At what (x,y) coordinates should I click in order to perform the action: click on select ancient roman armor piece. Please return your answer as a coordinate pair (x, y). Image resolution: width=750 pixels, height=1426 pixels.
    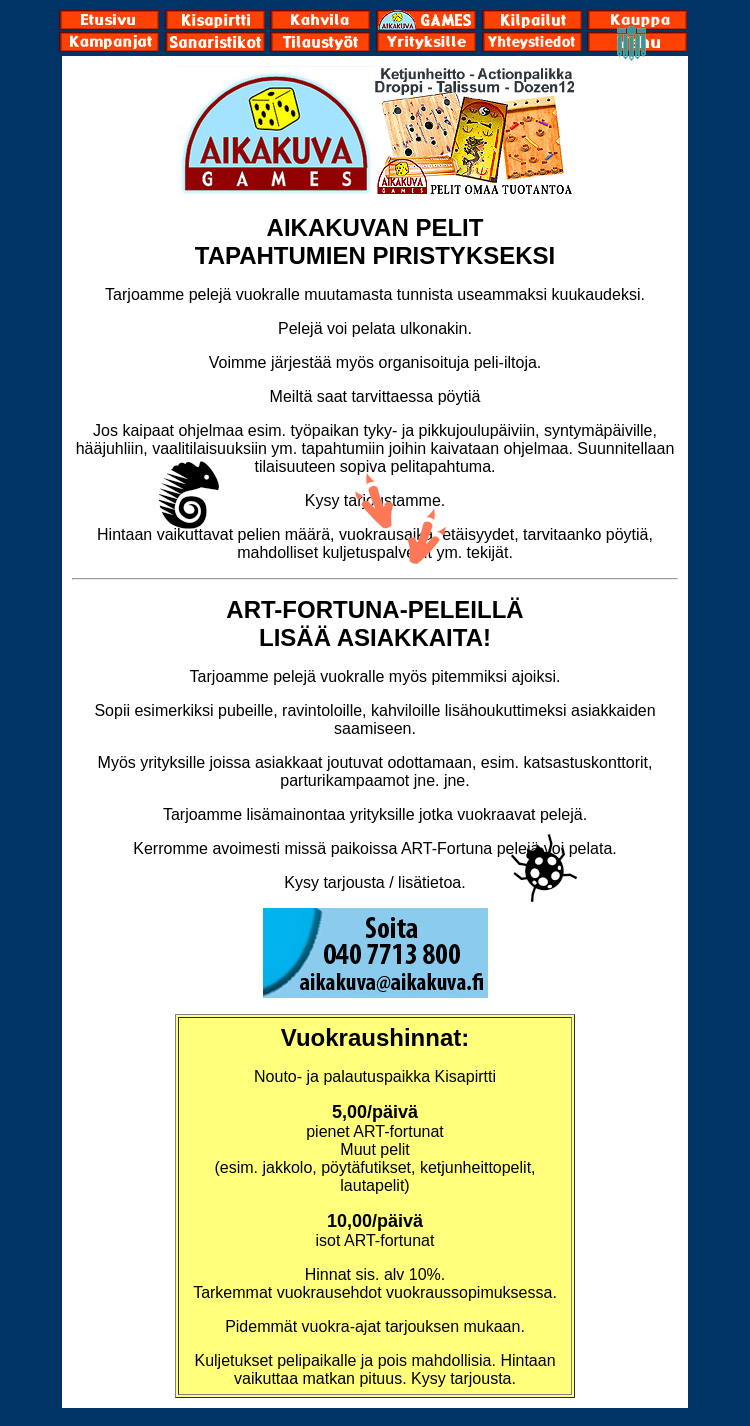
    Looking at the image, I should click on (631, 43).